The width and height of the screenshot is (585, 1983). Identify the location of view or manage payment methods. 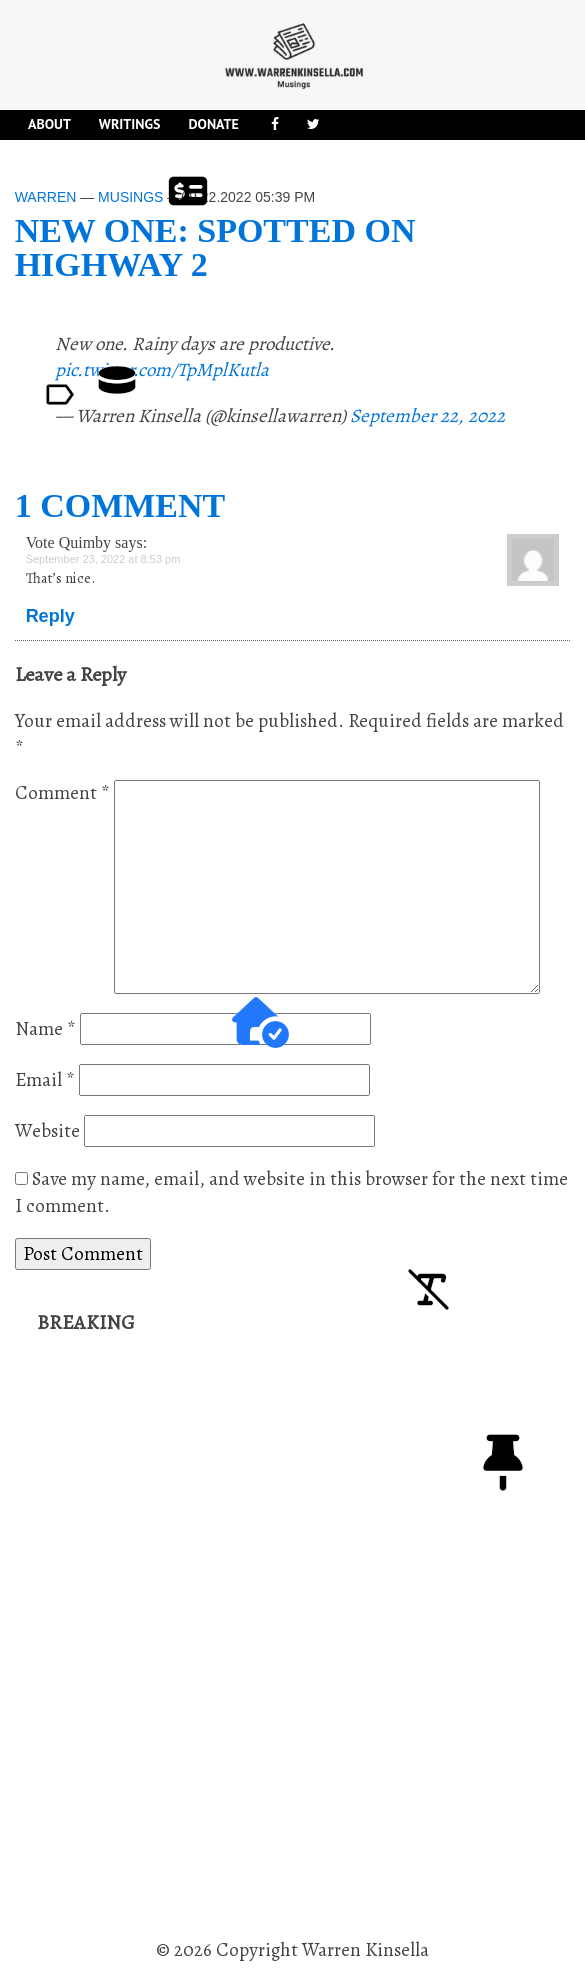
(188, 191).